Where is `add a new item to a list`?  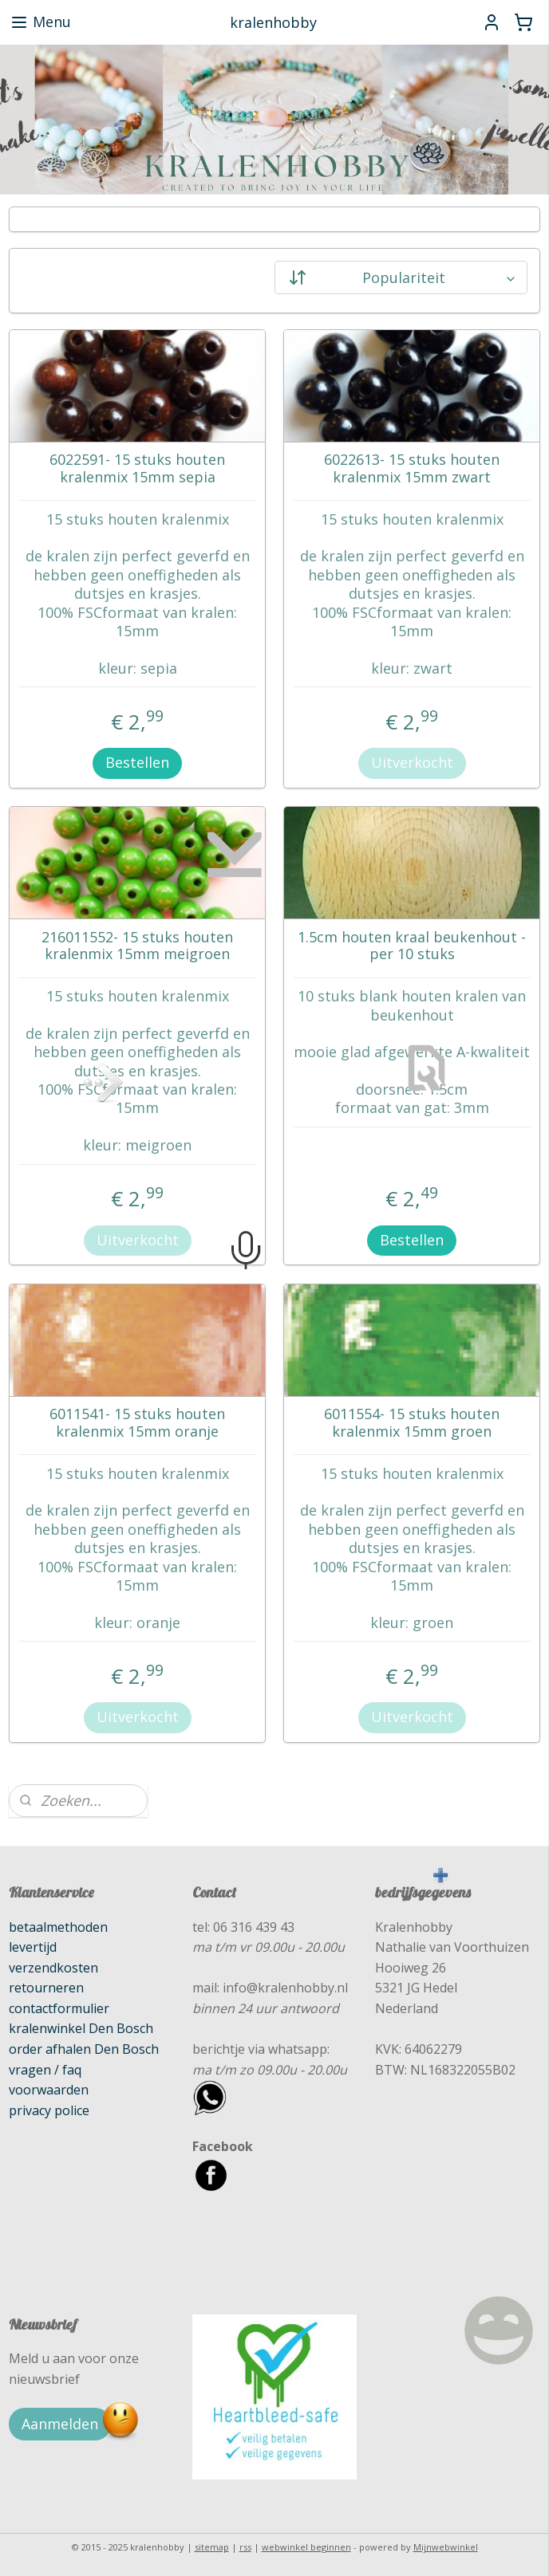 add a new item to a list is located at coordinates (440, 1875).